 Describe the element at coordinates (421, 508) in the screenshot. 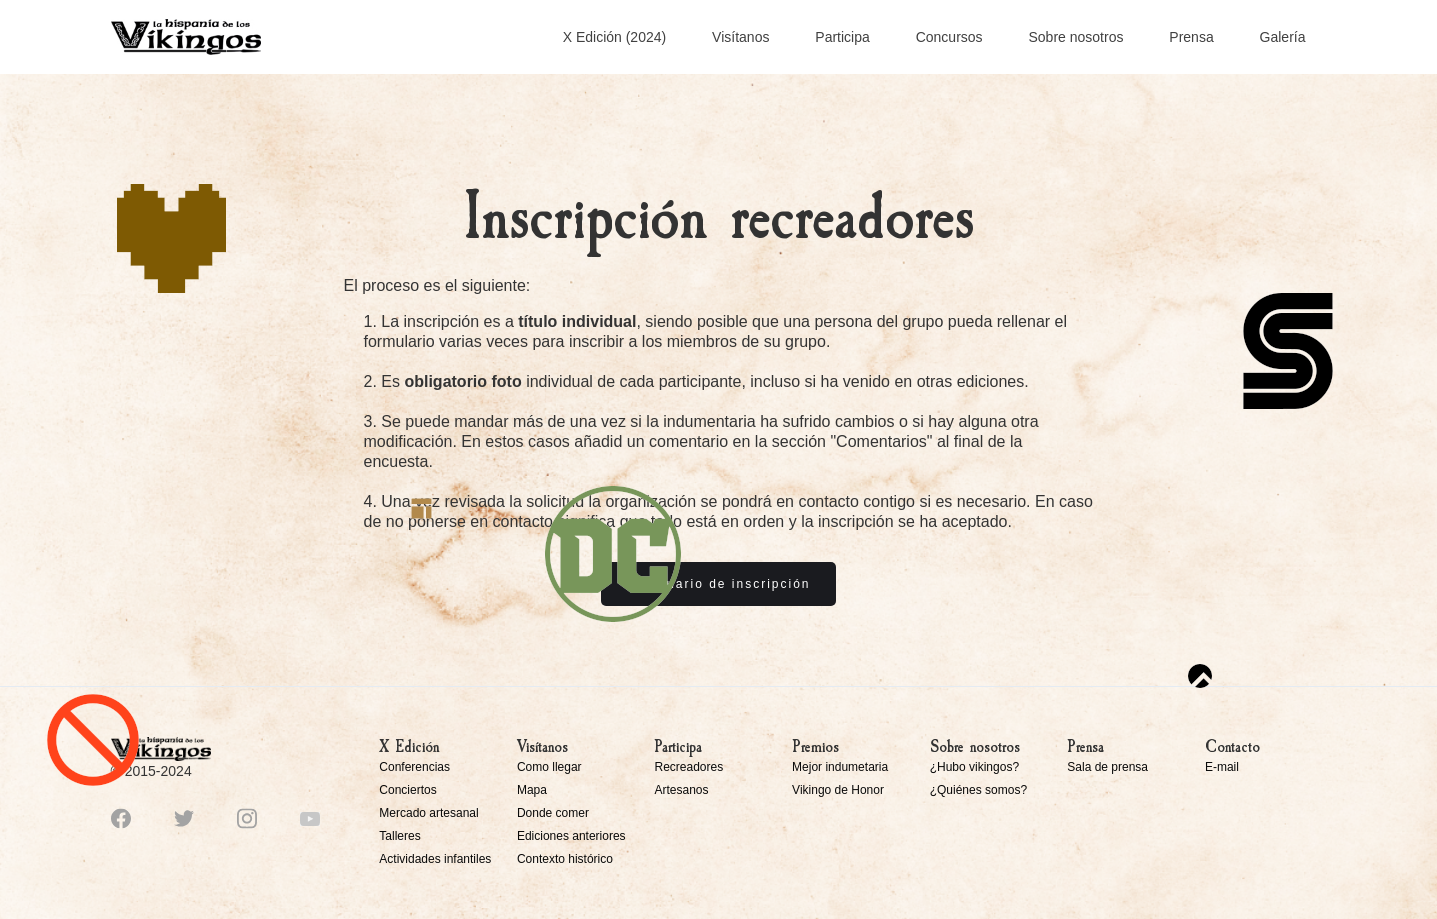

I see `switch to grid or layout view` at that location.